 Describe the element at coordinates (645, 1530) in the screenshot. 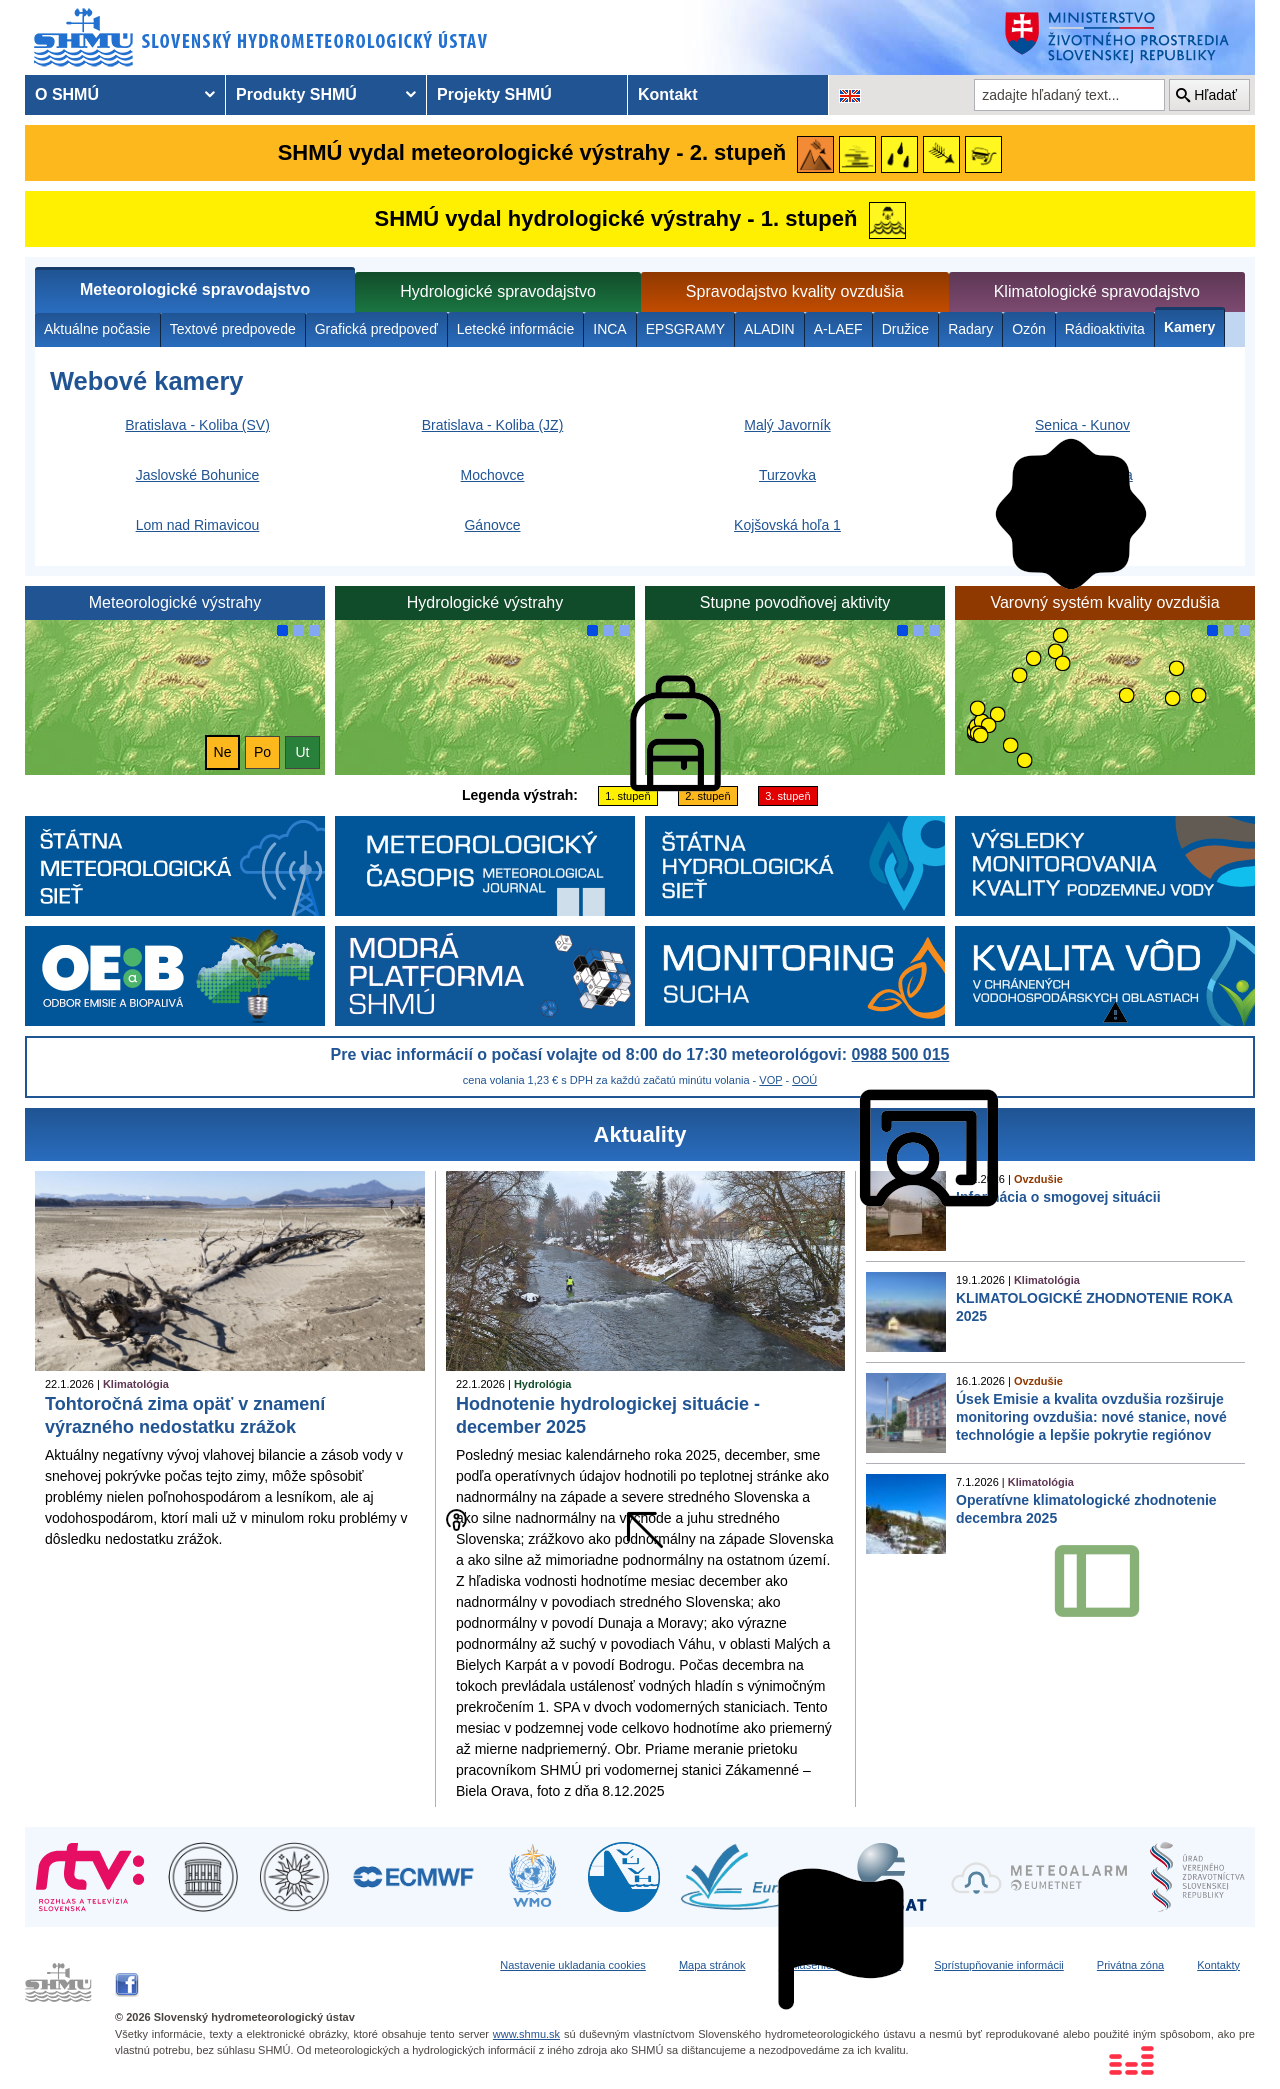

I see `navigate back or return to previous screen` at that location.